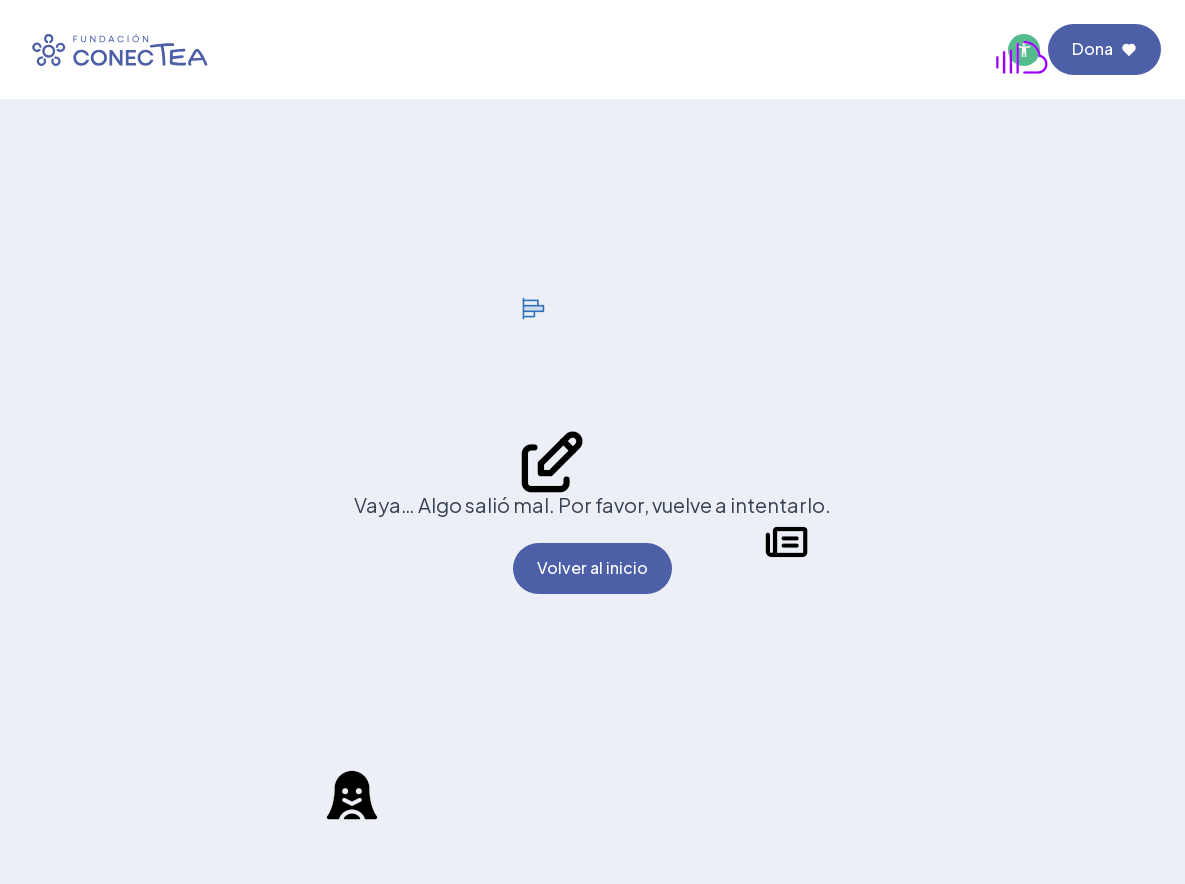 The height and width of the screenshot is (884, 1185). Describe the element at coordinates (550, 463) in the screenshot. I see `edit this item` at that location.